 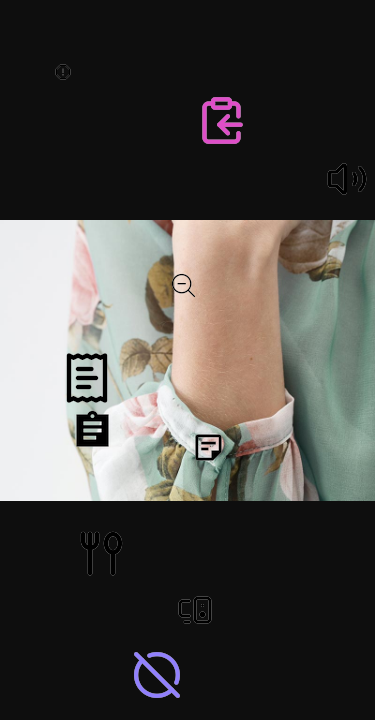 What do you see at coordinates (208, 447) in the screenshot?
I see `create a new note` at bounding box center [208, 447].